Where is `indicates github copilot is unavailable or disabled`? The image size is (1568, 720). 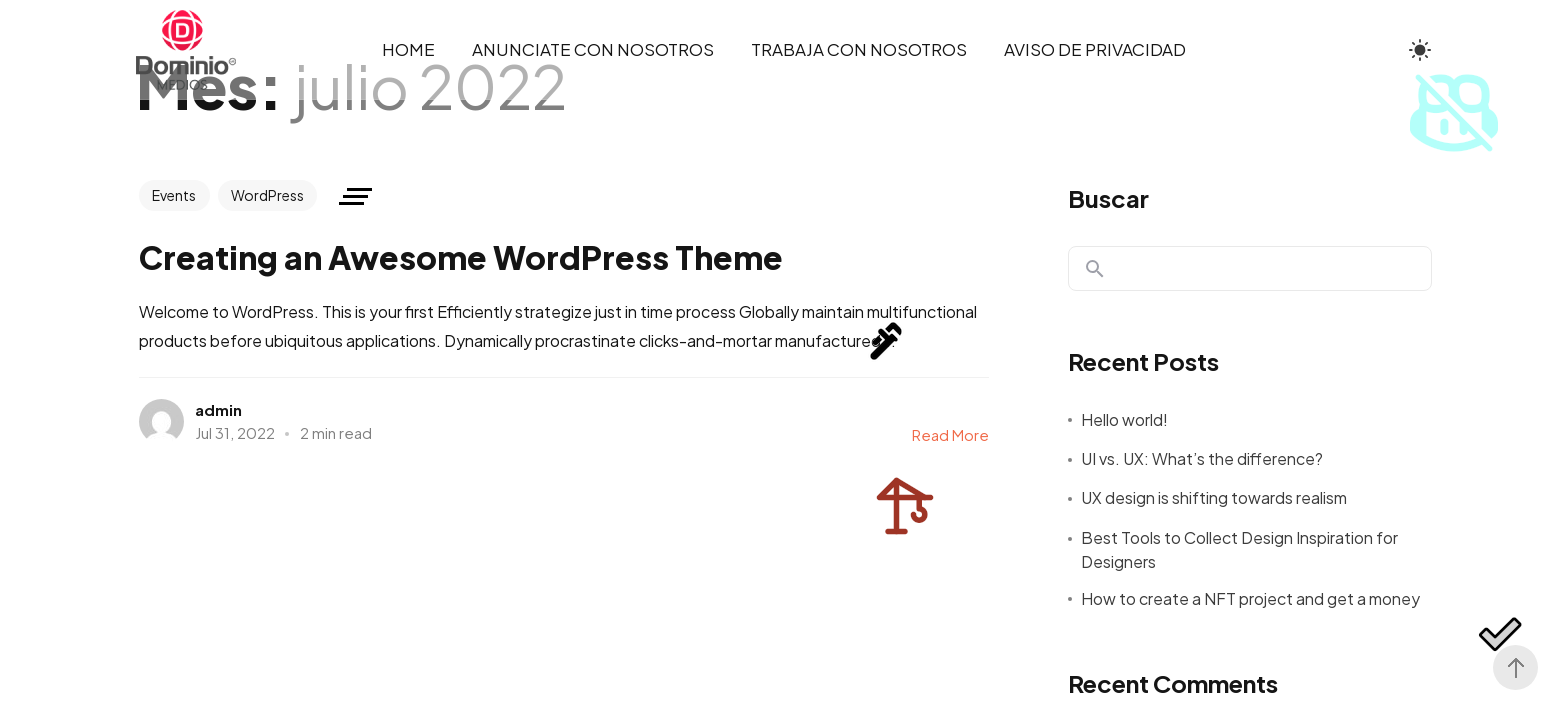
indicates github copilot is unavailable or disabled is located at coordinates (1454, 113).